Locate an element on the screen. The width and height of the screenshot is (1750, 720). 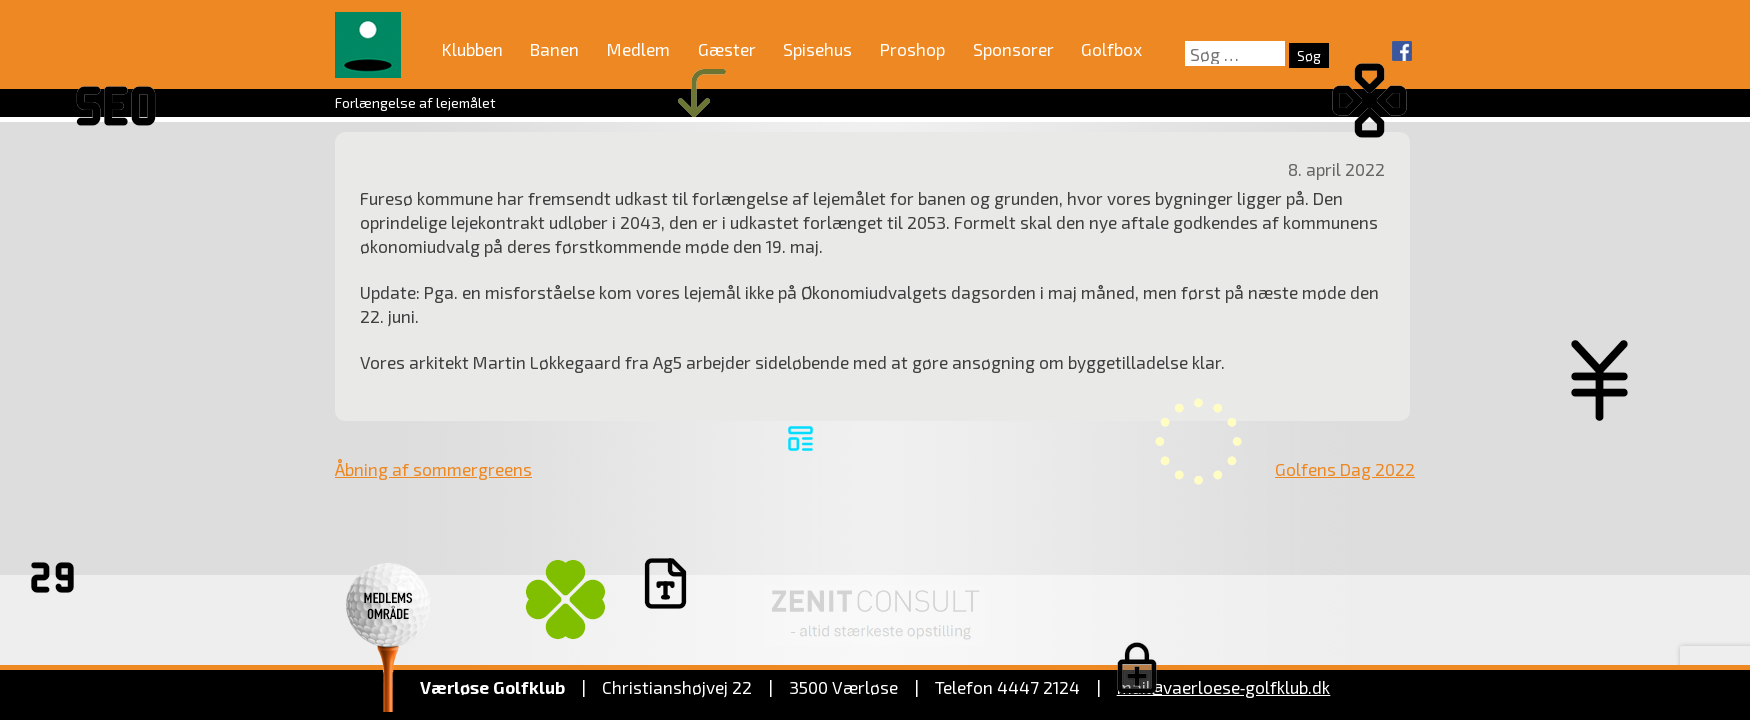
view text or document file type is located at coordinates (665, 583).